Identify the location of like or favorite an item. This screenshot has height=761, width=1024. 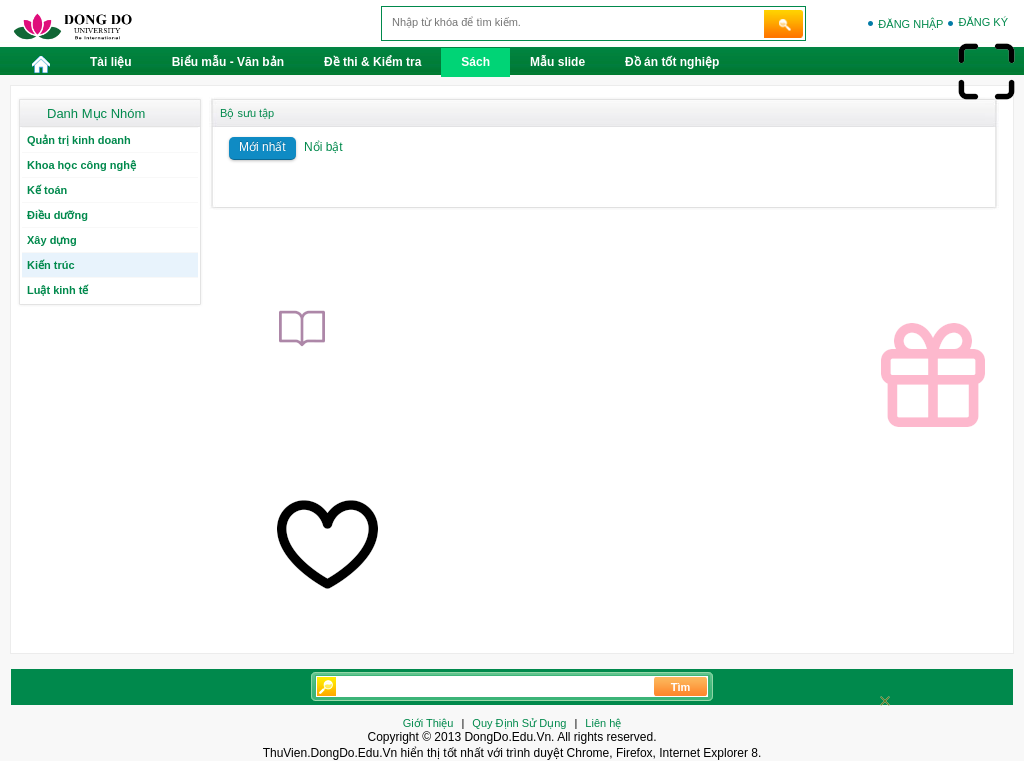
(327, 544).